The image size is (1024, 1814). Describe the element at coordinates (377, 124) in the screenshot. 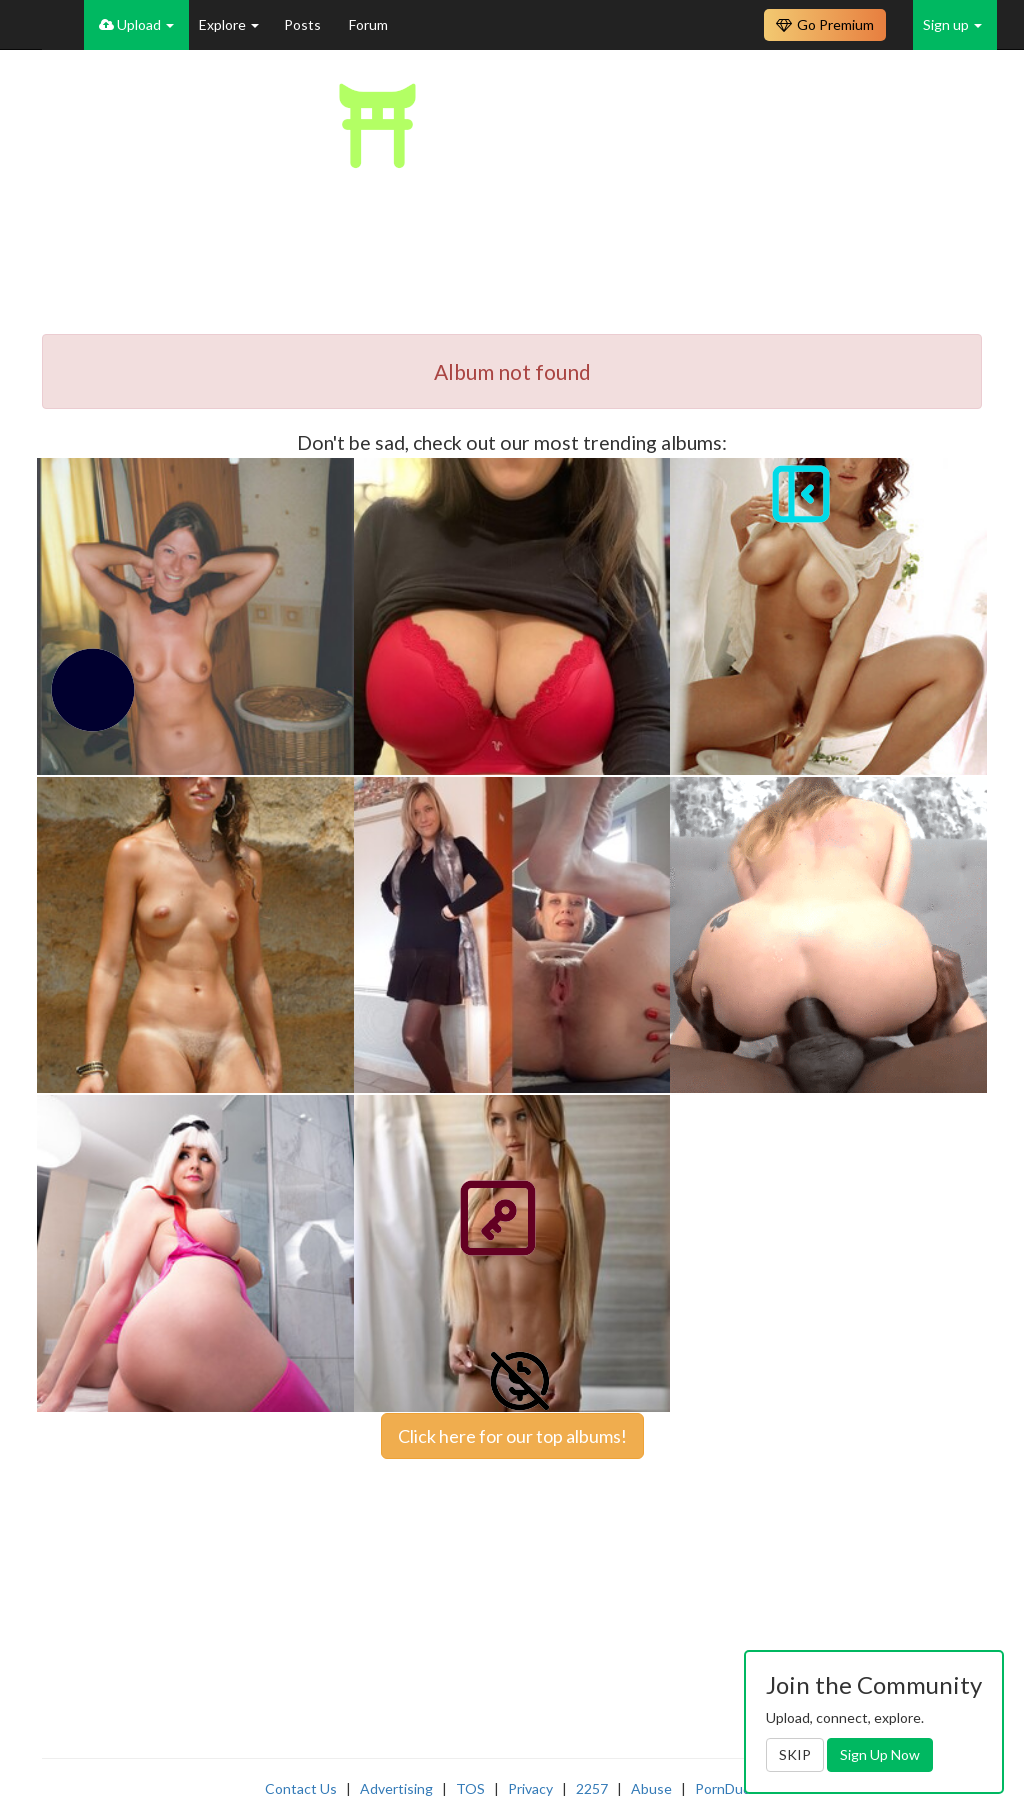

I see `indicates Japanese culture or travel content` at that location.